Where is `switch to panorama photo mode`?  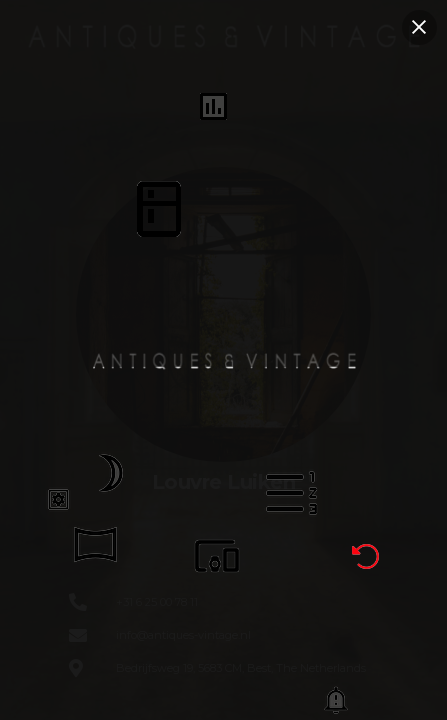 switch to panorama photo mode is located at coordinates (95, 544).